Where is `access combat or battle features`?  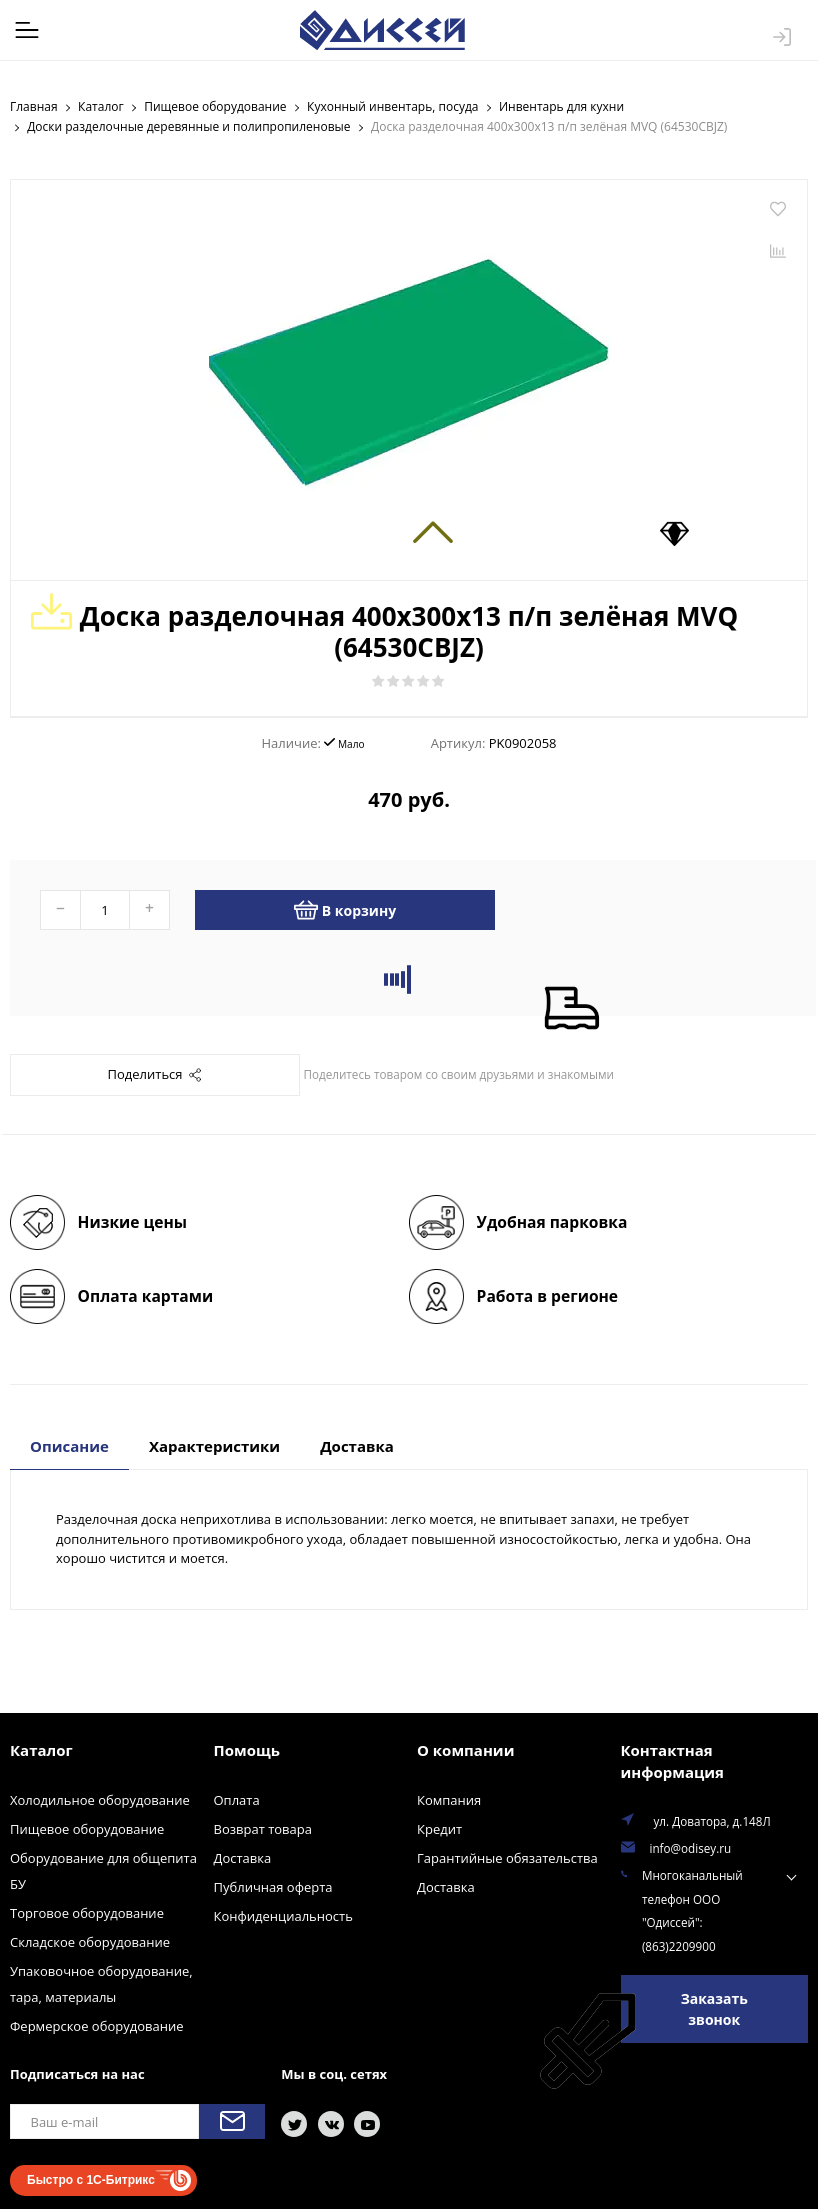
access combat or battle features is located at coordinates (590, 2039).